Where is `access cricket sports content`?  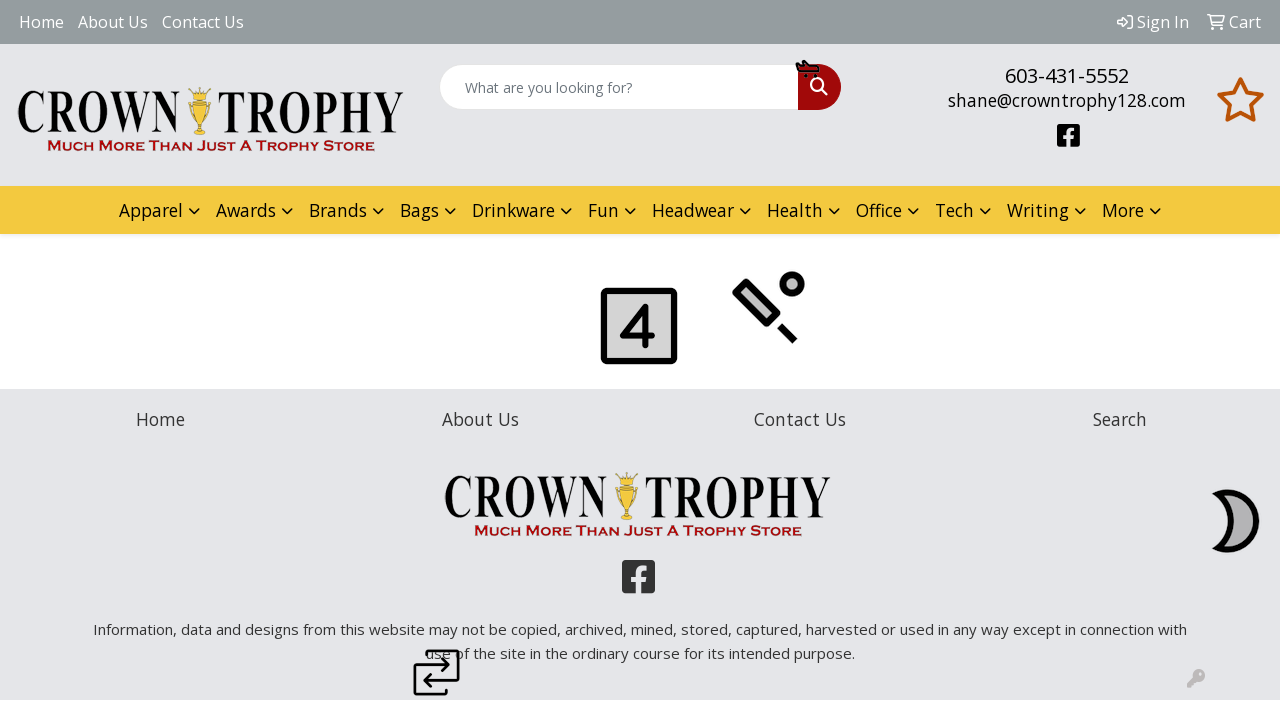 access cricket sports content is located at coordinates (768, 307).